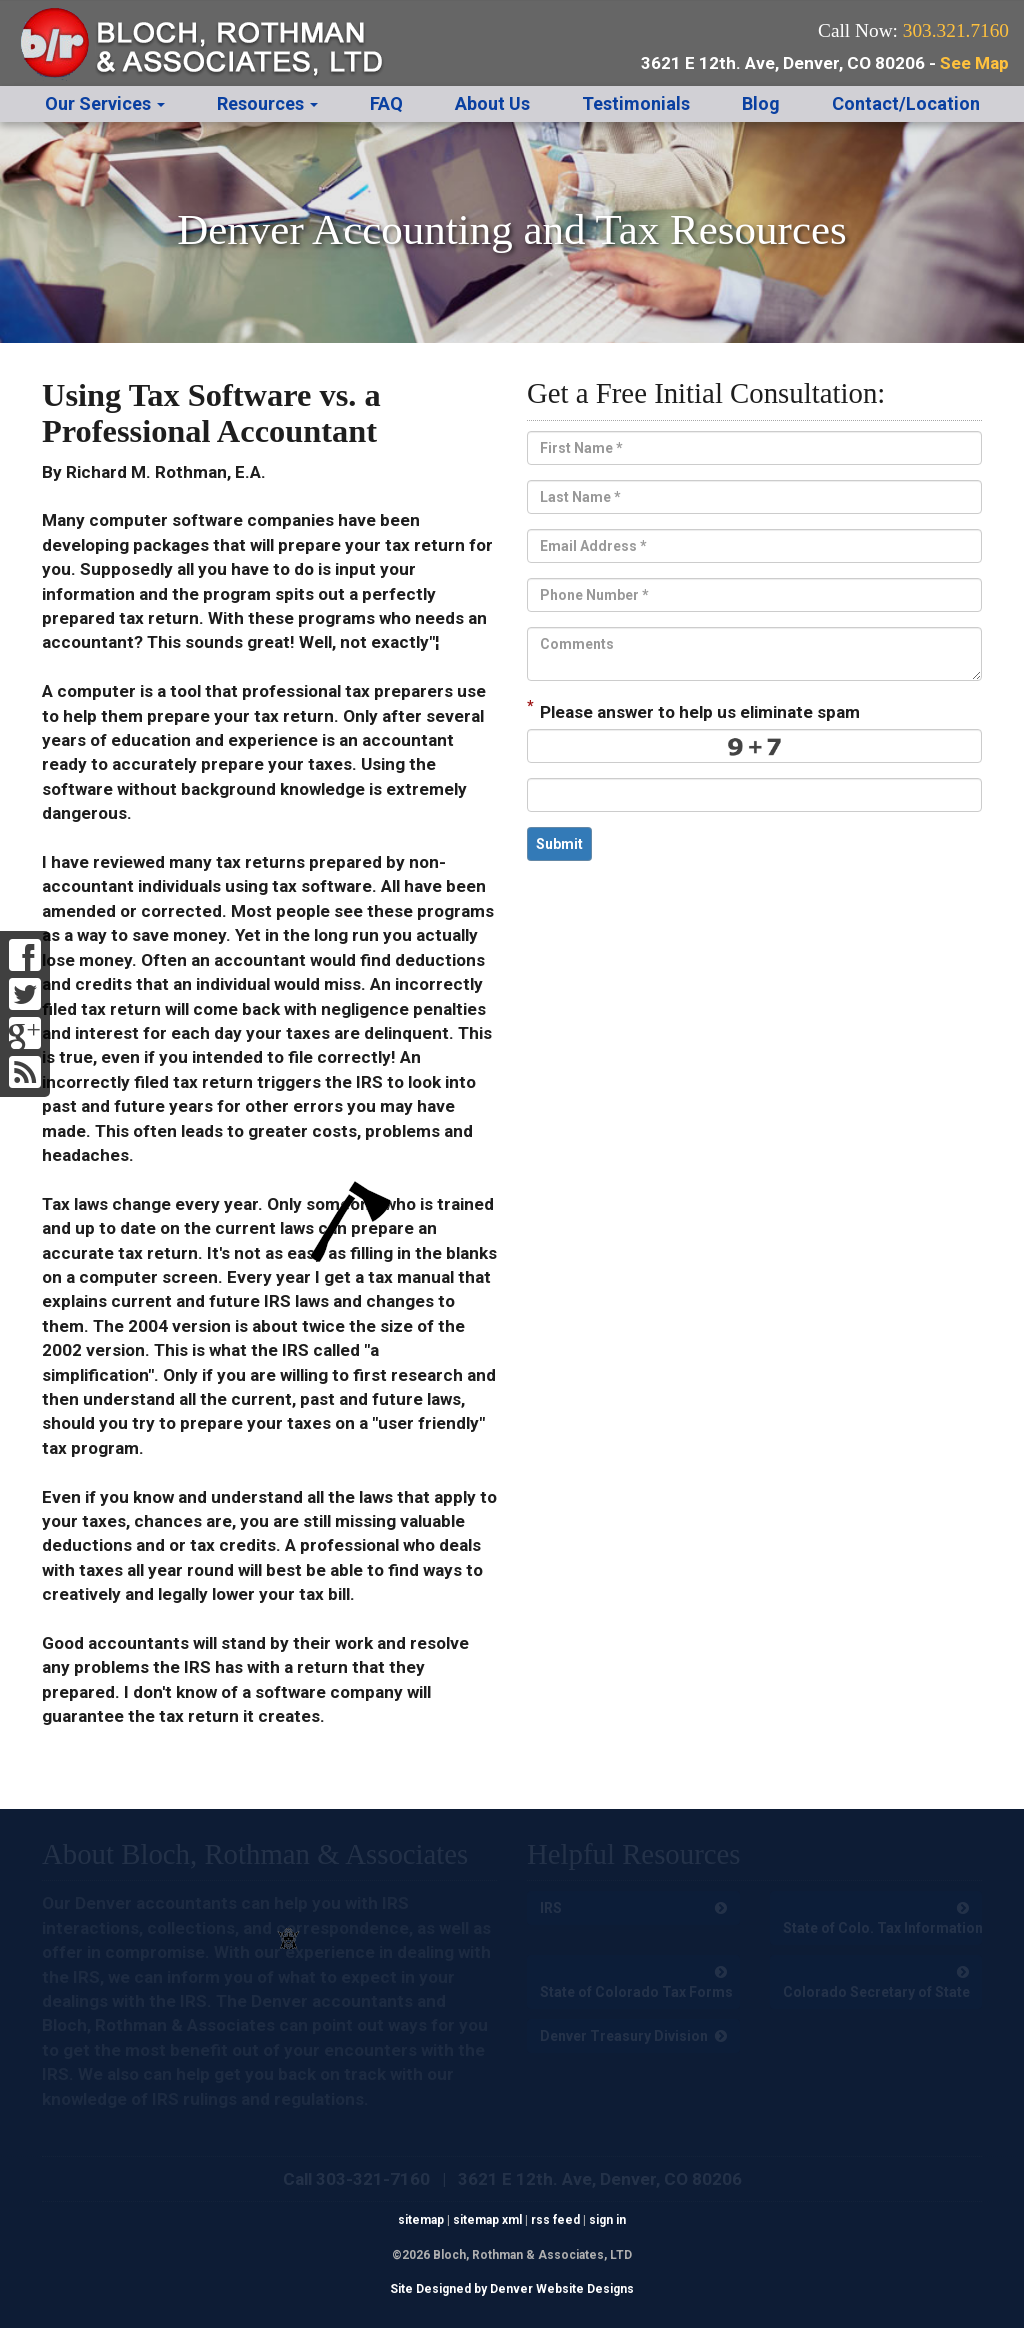 The height and width of the screenshot is (2328, 1024). What do you see at coordinates (288, 1938) in the screenshot?
I see `select female elf character` at bounding box center [288, 1938].